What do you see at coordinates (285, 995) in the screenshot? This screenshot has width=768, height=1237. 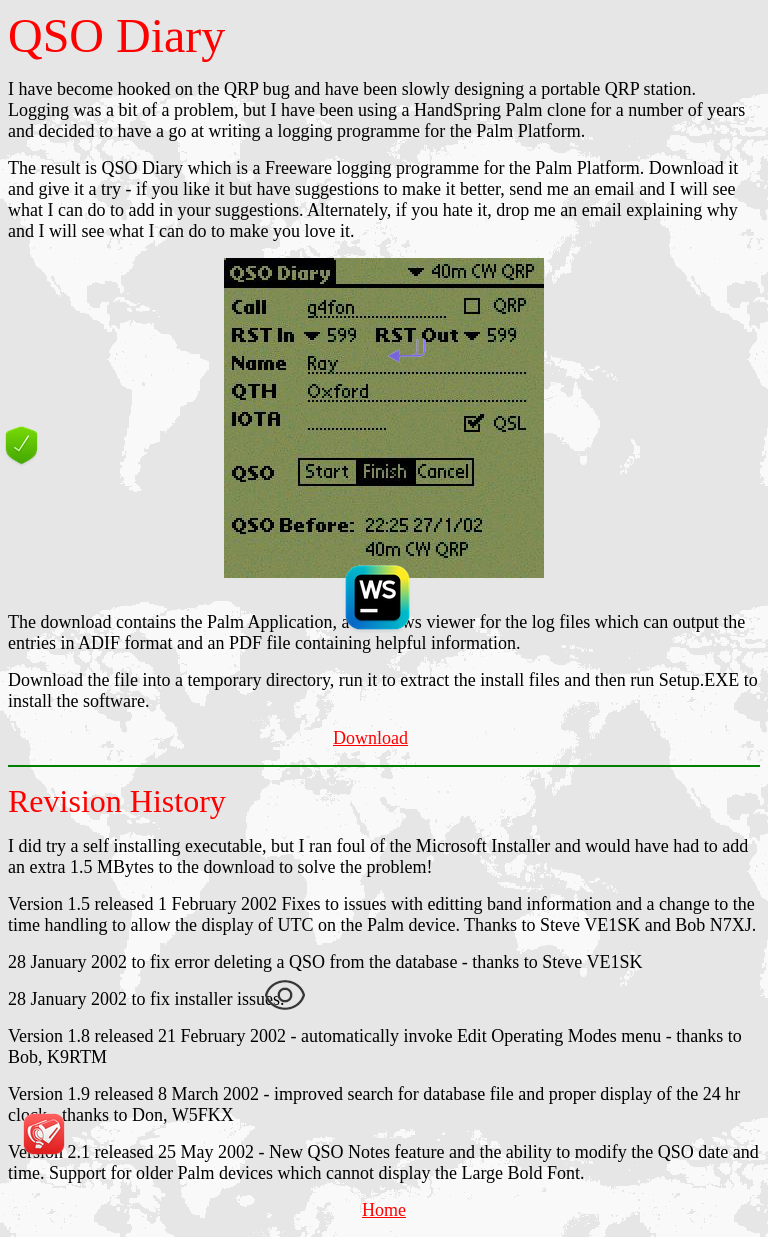 I see `access display settings` at bounding box center [285, 995].